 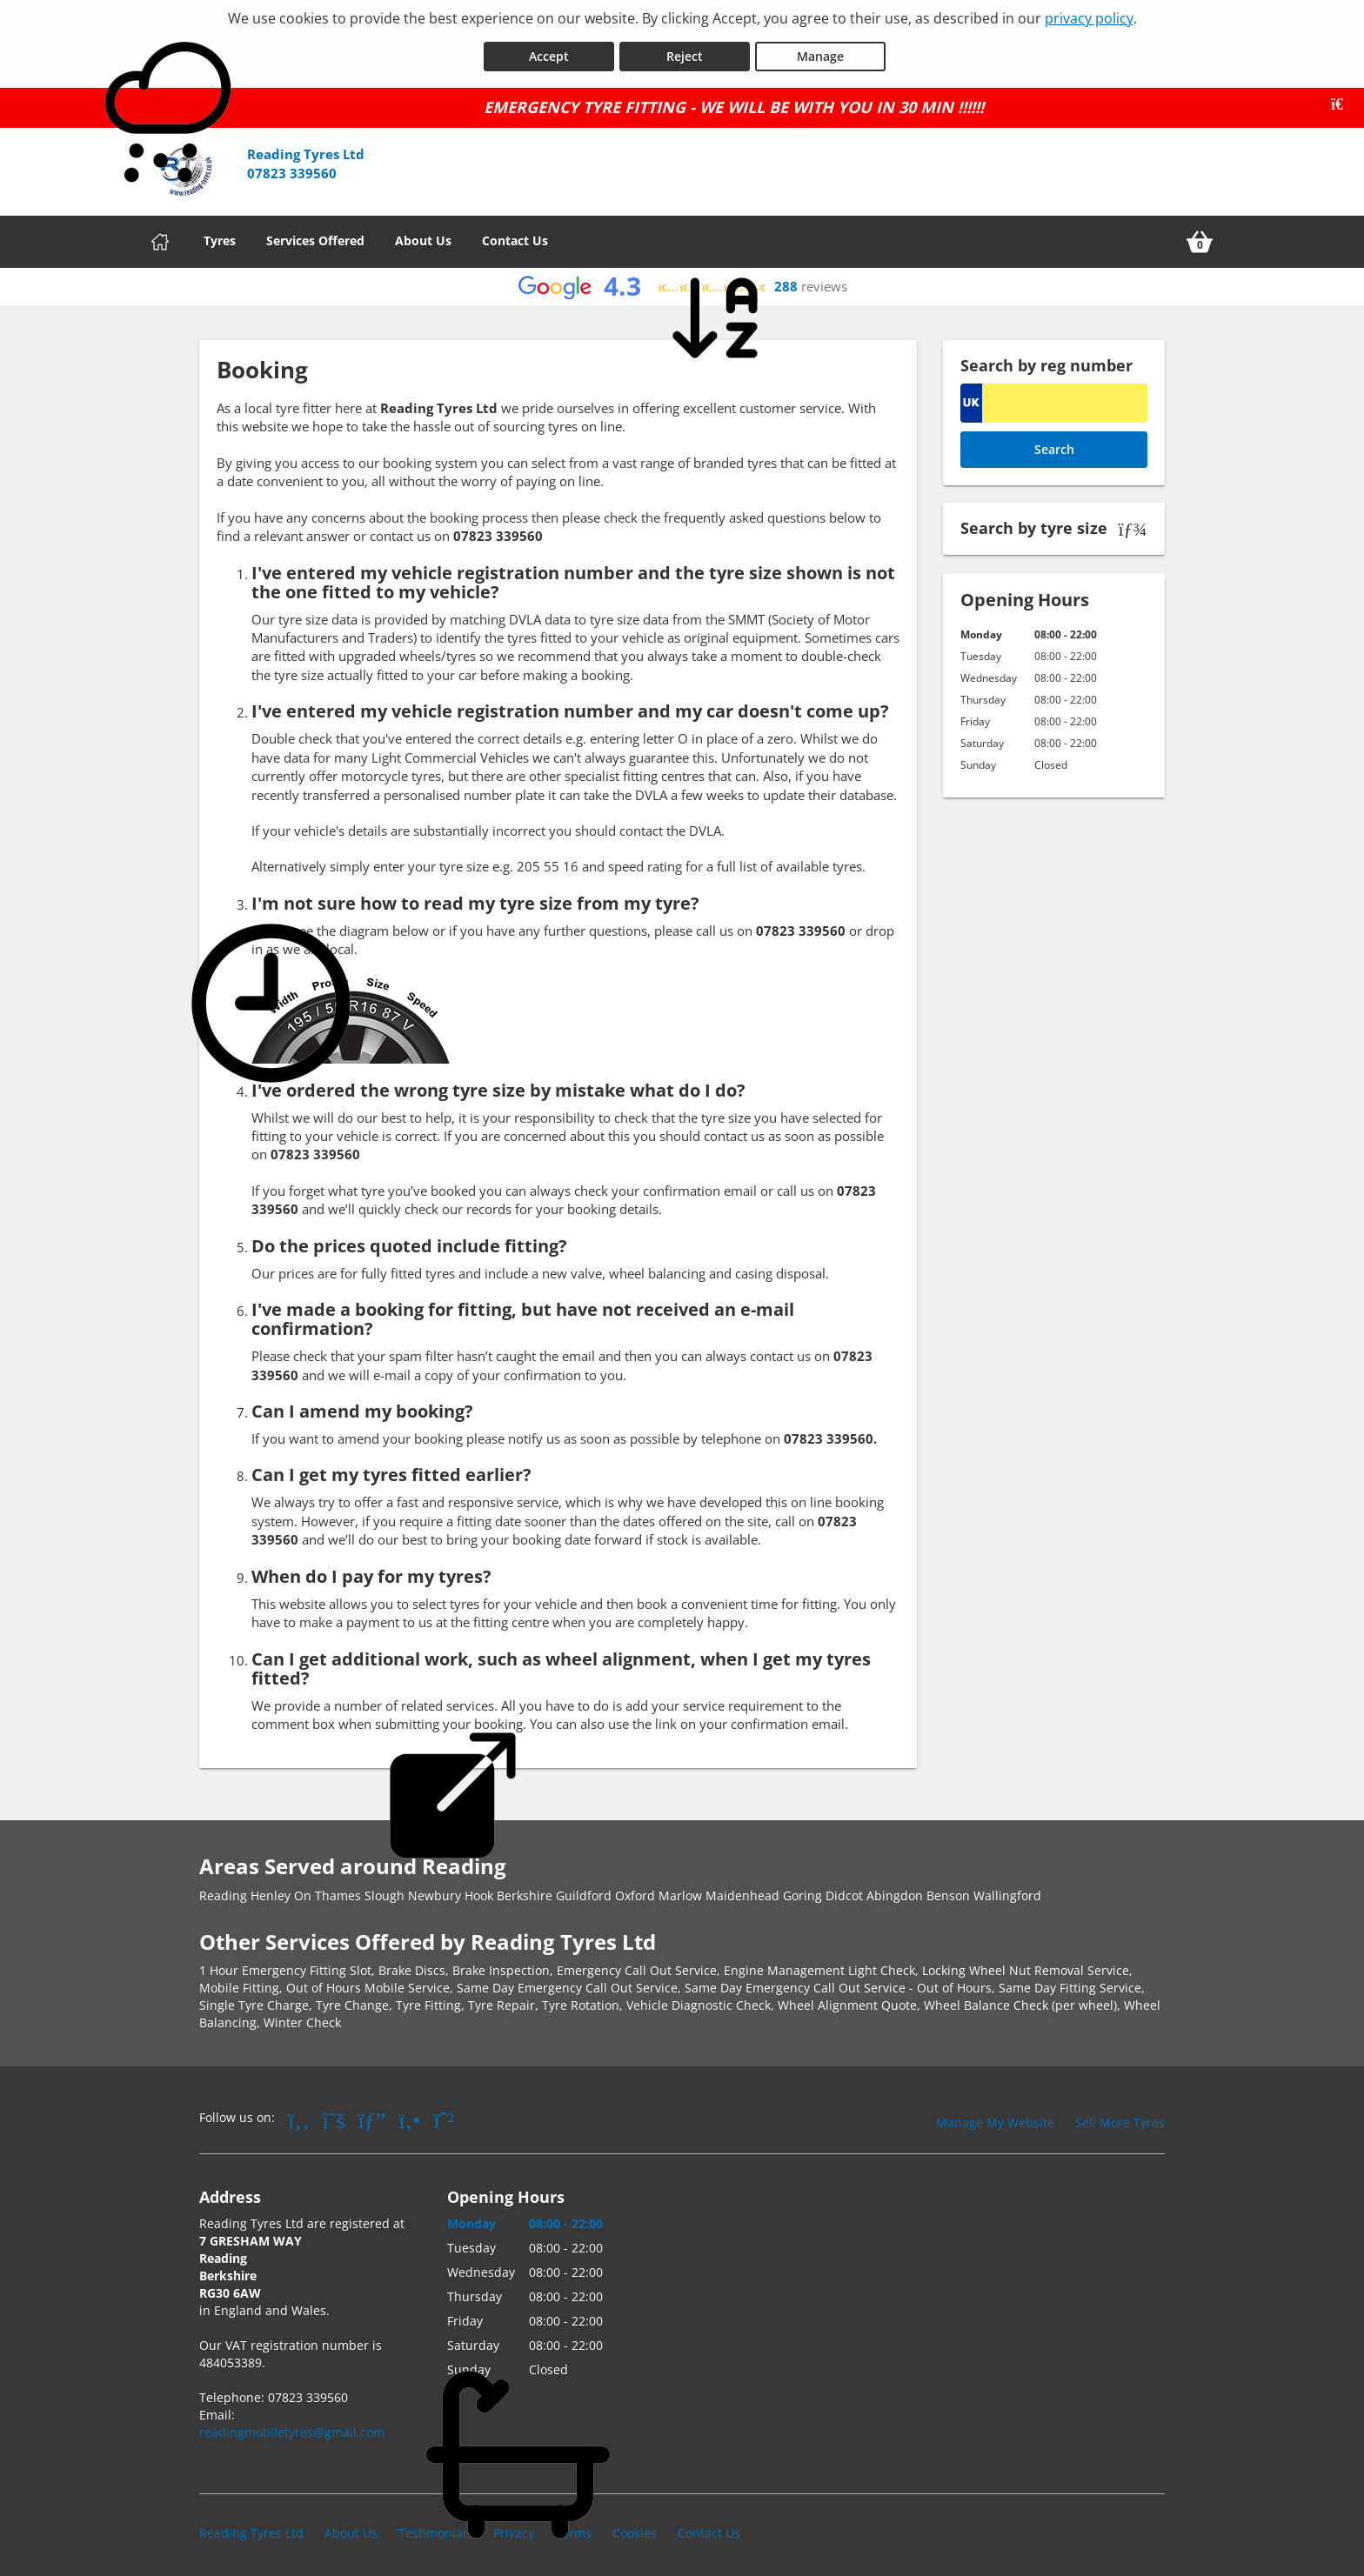 I want to click on view current time, so click(x=271, y=1003).